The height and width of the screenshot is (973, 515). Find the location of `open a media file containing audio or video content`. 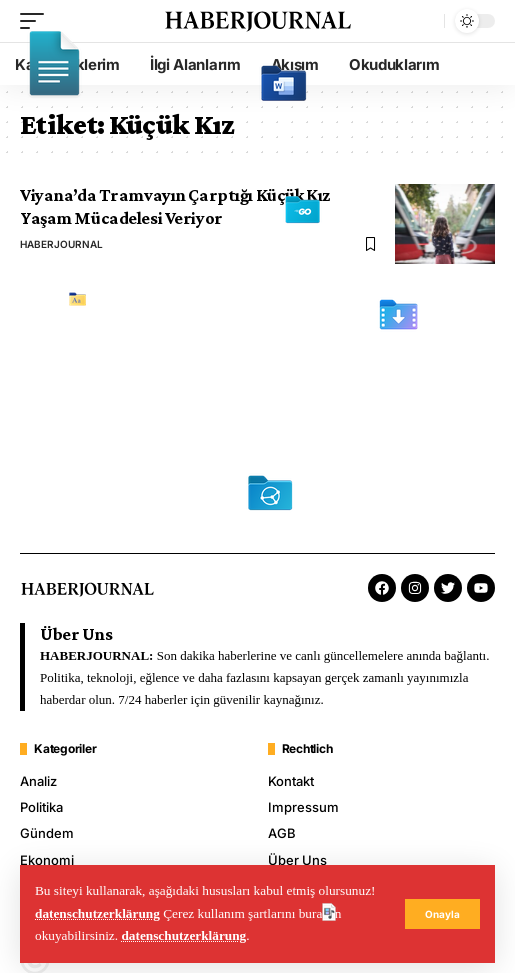

open a media file containing audio or video content is located at coordinates (329, 912).